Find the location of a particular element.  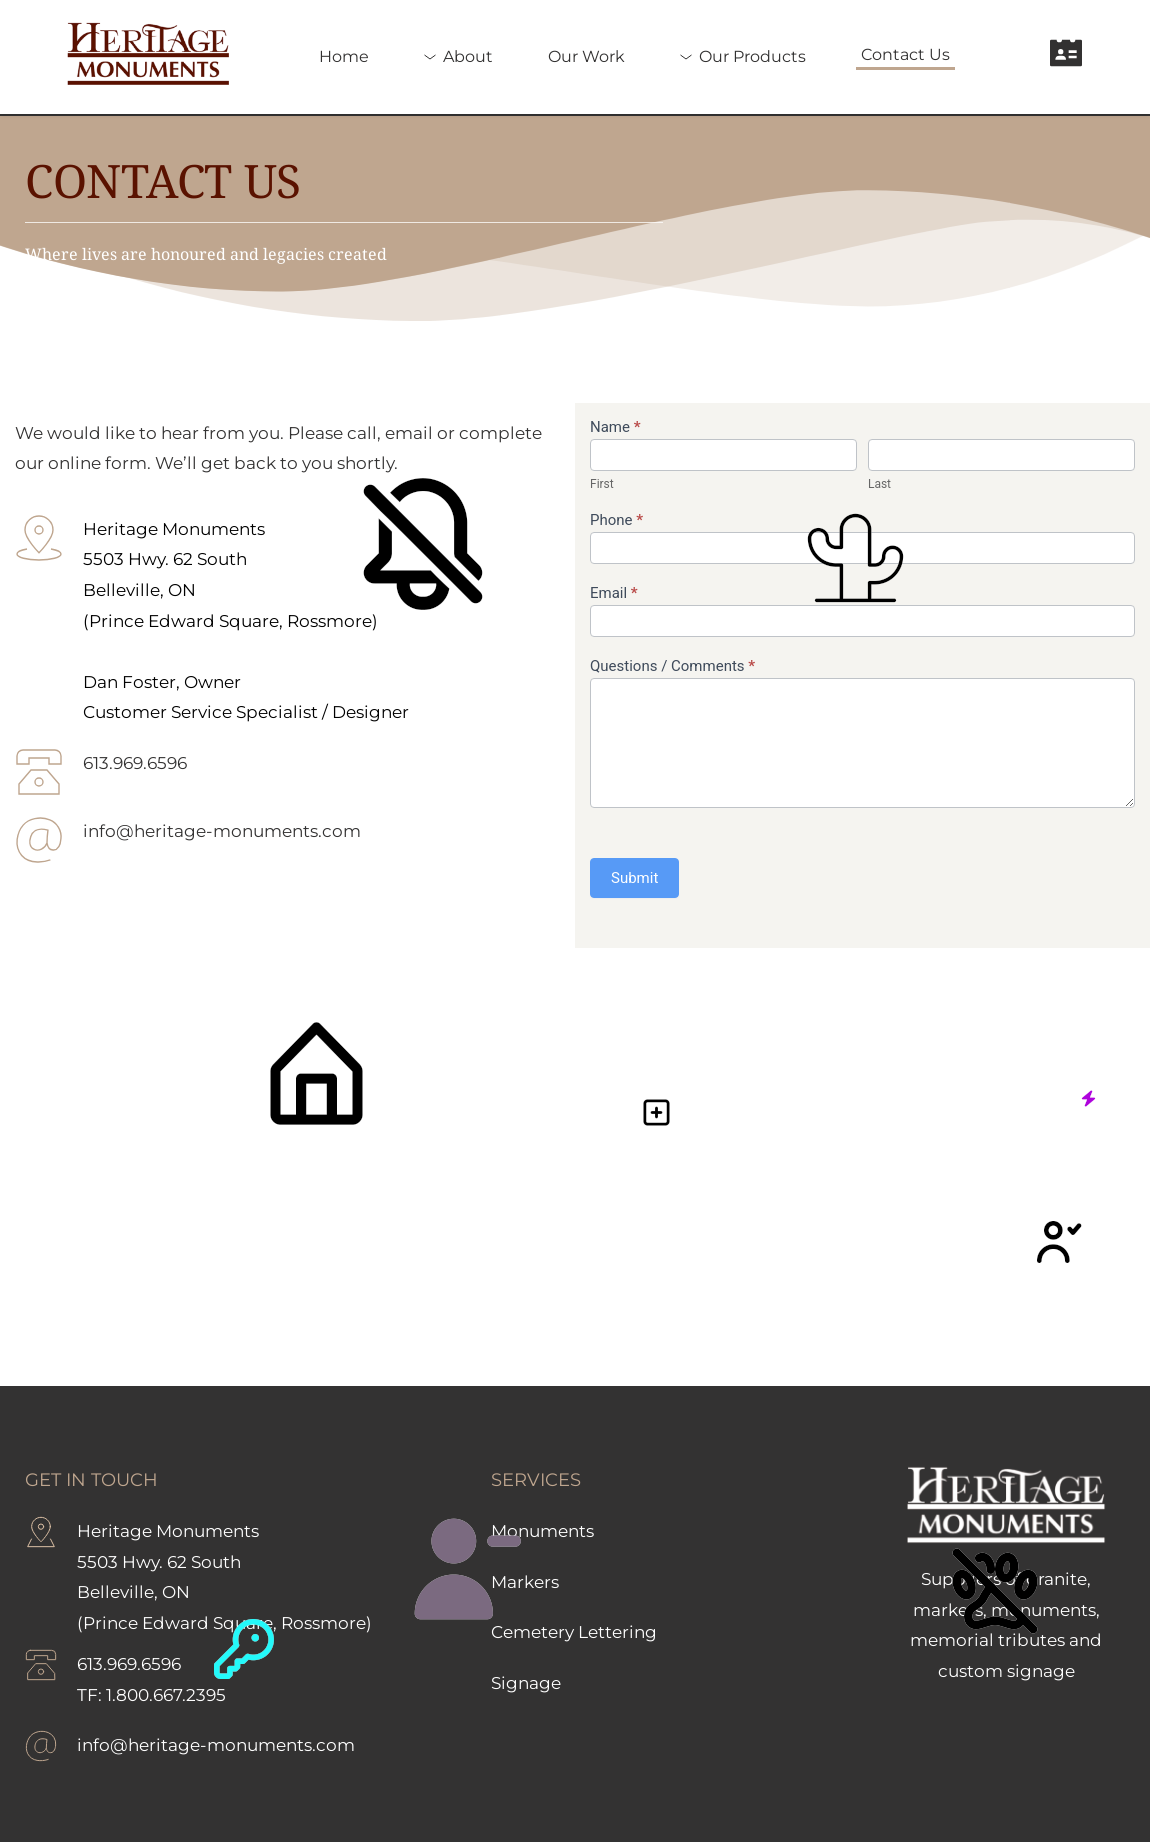

mute notifications is located at coordinates (423, 544).